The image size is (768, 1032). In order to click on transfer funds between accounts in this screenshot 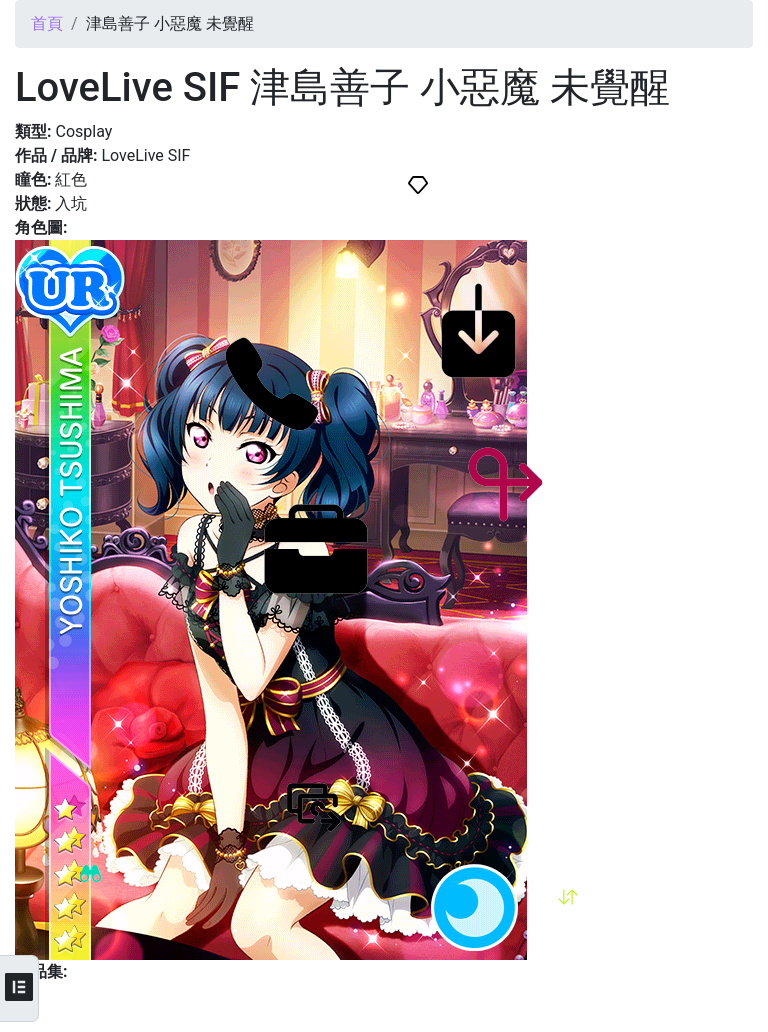, I will do `click(312, 803)`.